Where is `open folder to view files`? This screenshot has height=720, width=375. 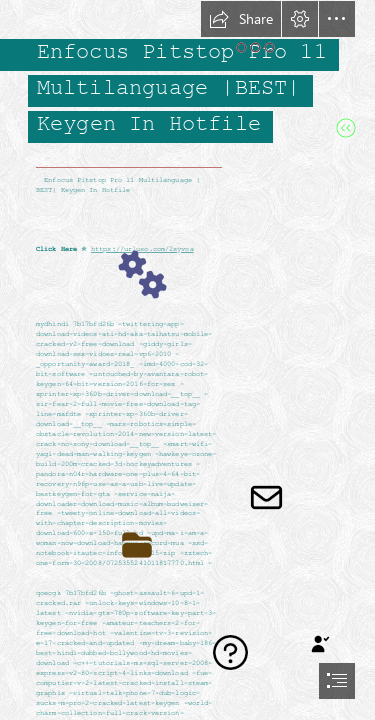 open folder to view files is located at coordinates (137, 545).